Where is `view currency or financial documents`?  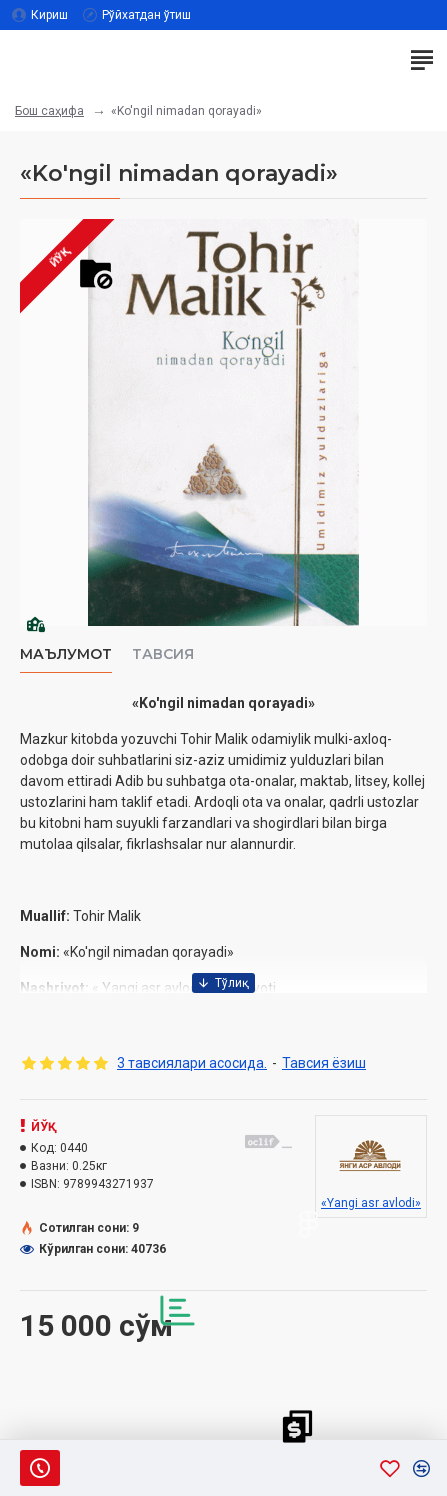
view currency or financial documents is located at coordinates (297, 1426).